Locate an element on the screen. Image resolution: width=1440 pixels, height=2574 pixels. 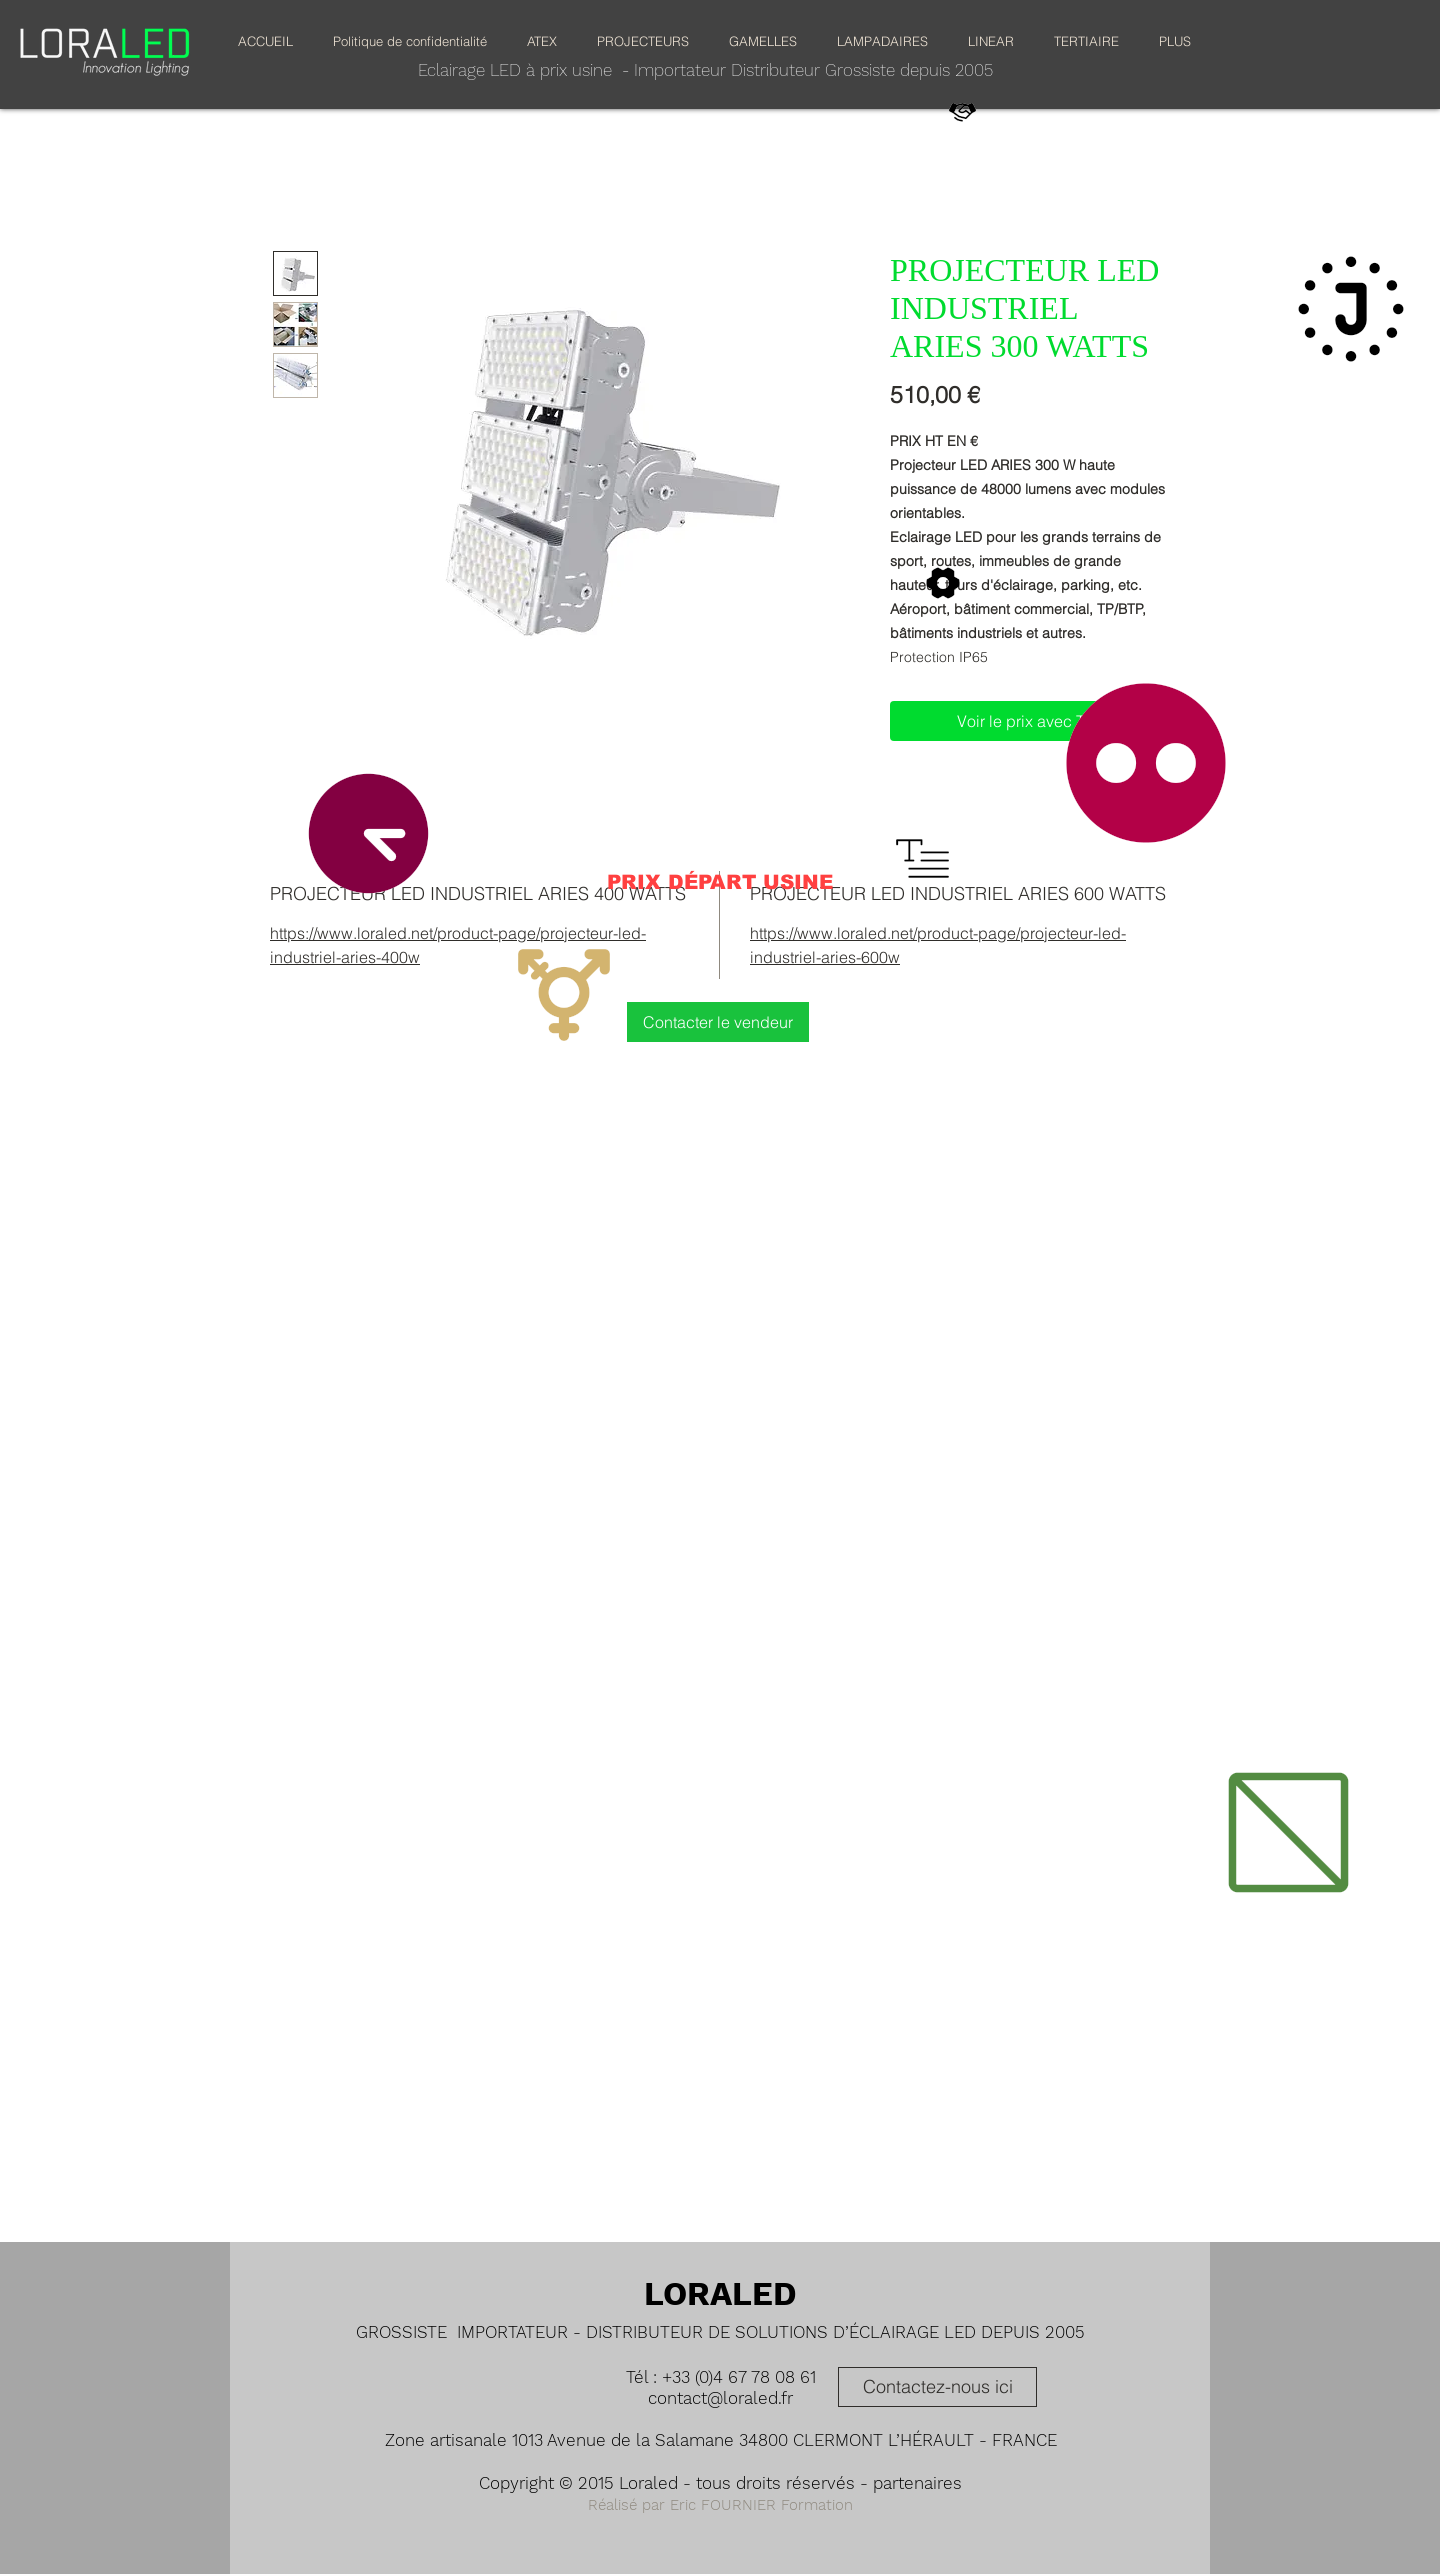
indicates a partnership or collaboration is located at coordinates (962, 111).